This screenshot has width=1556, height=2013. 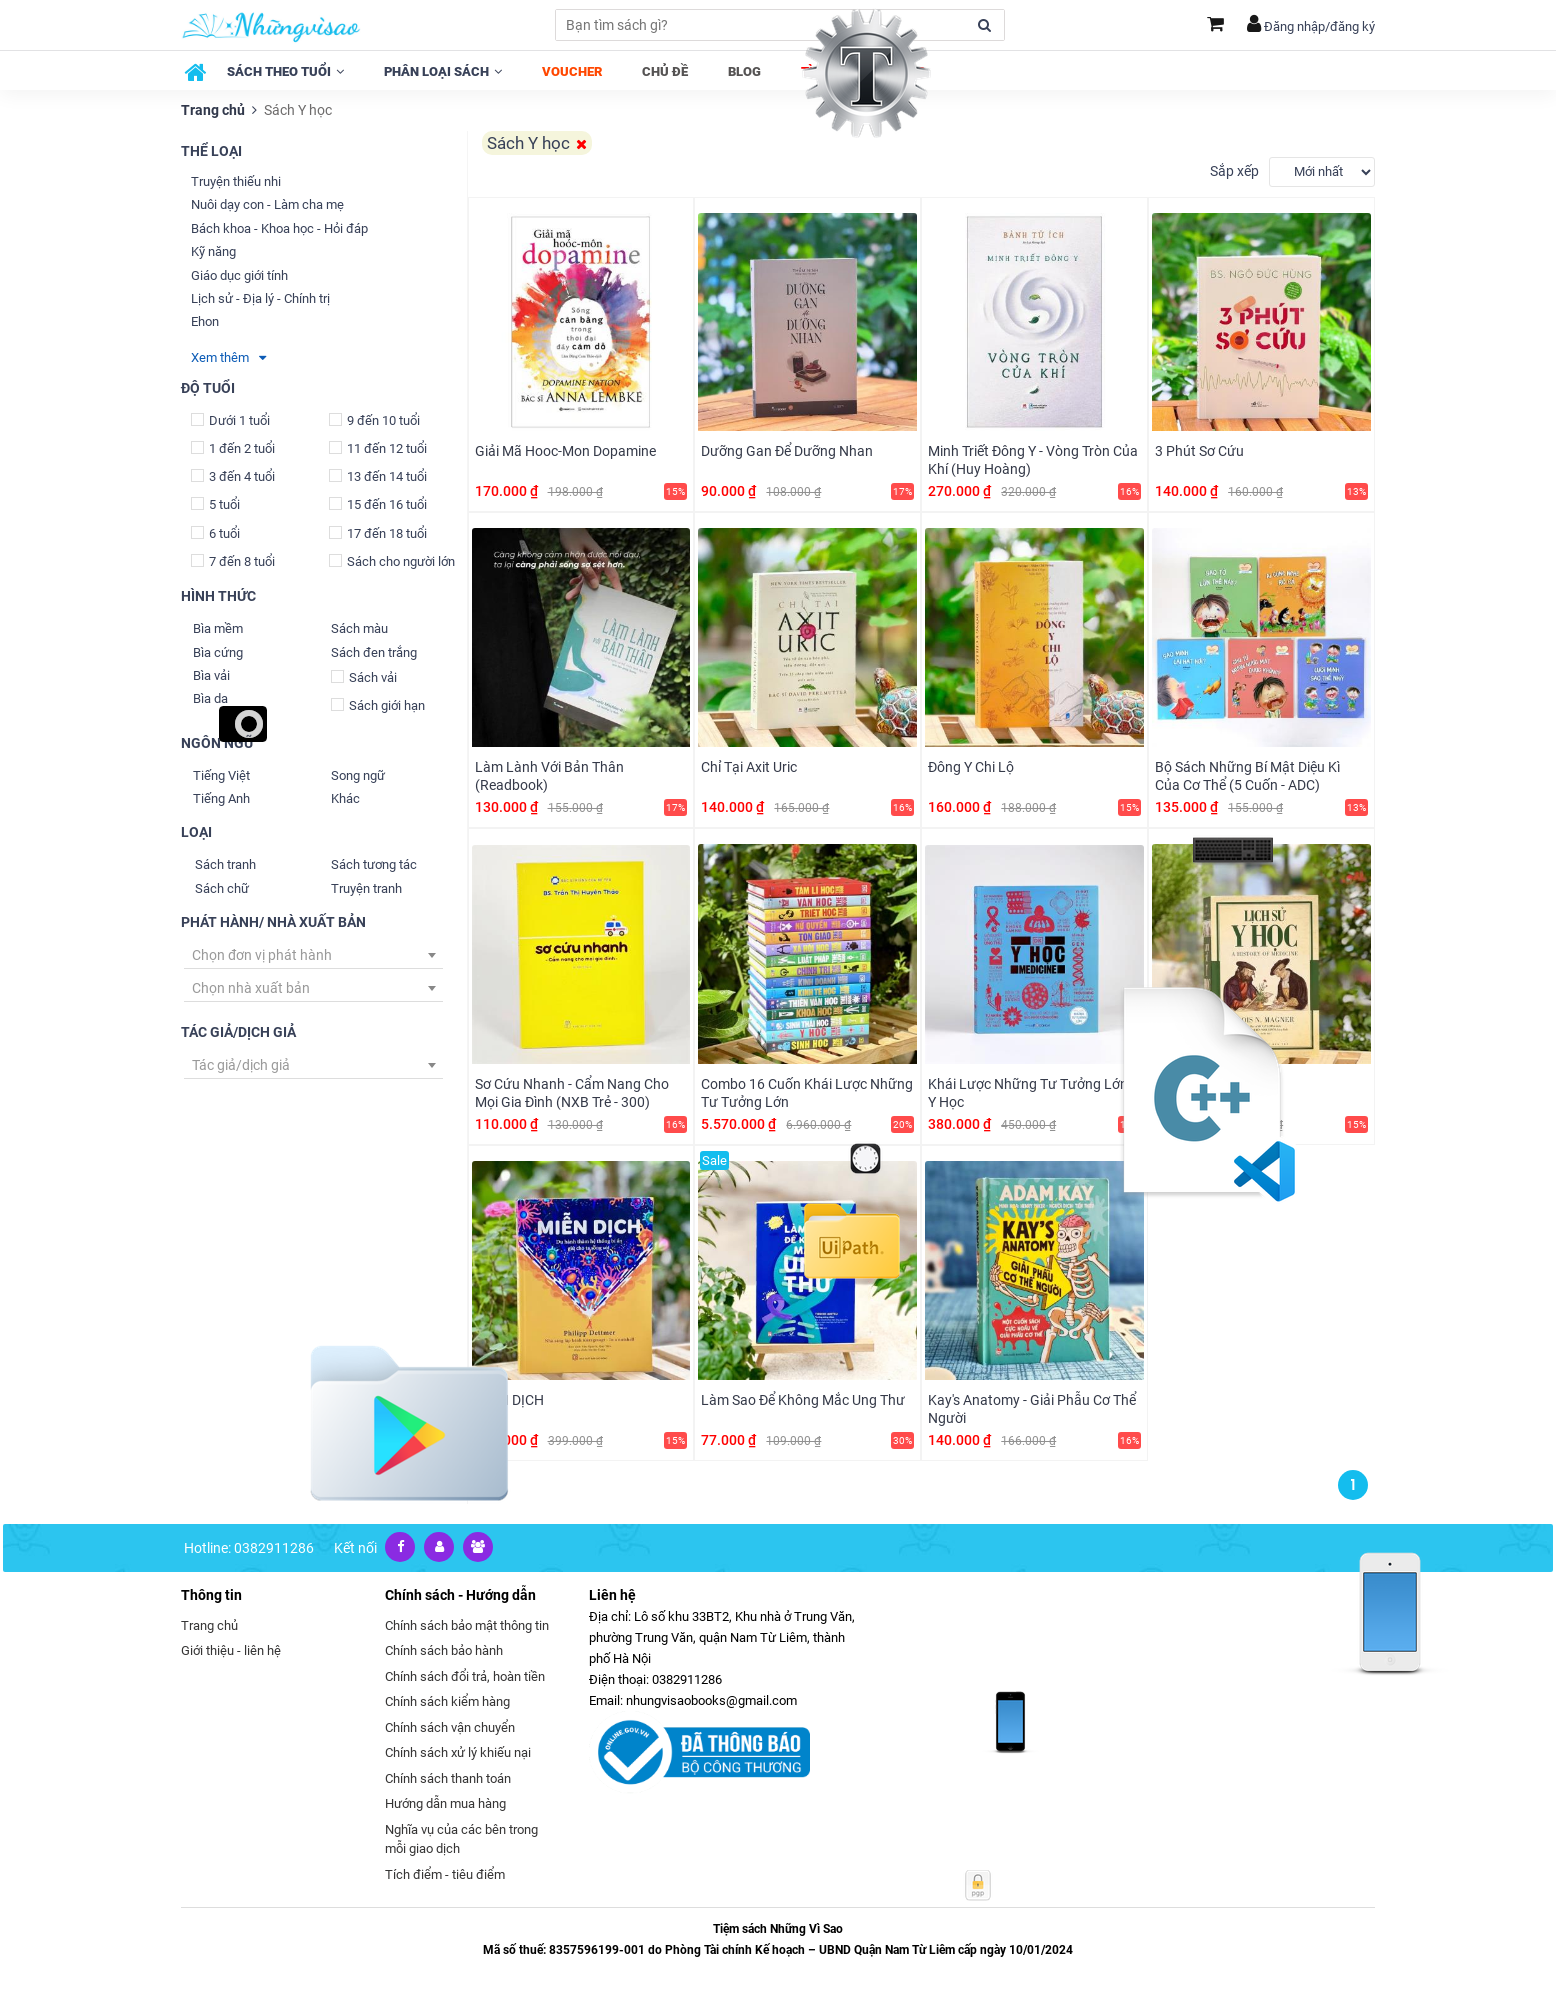 I want to click on ipod shuffle device in sidebar, so click(x=243, y=722).